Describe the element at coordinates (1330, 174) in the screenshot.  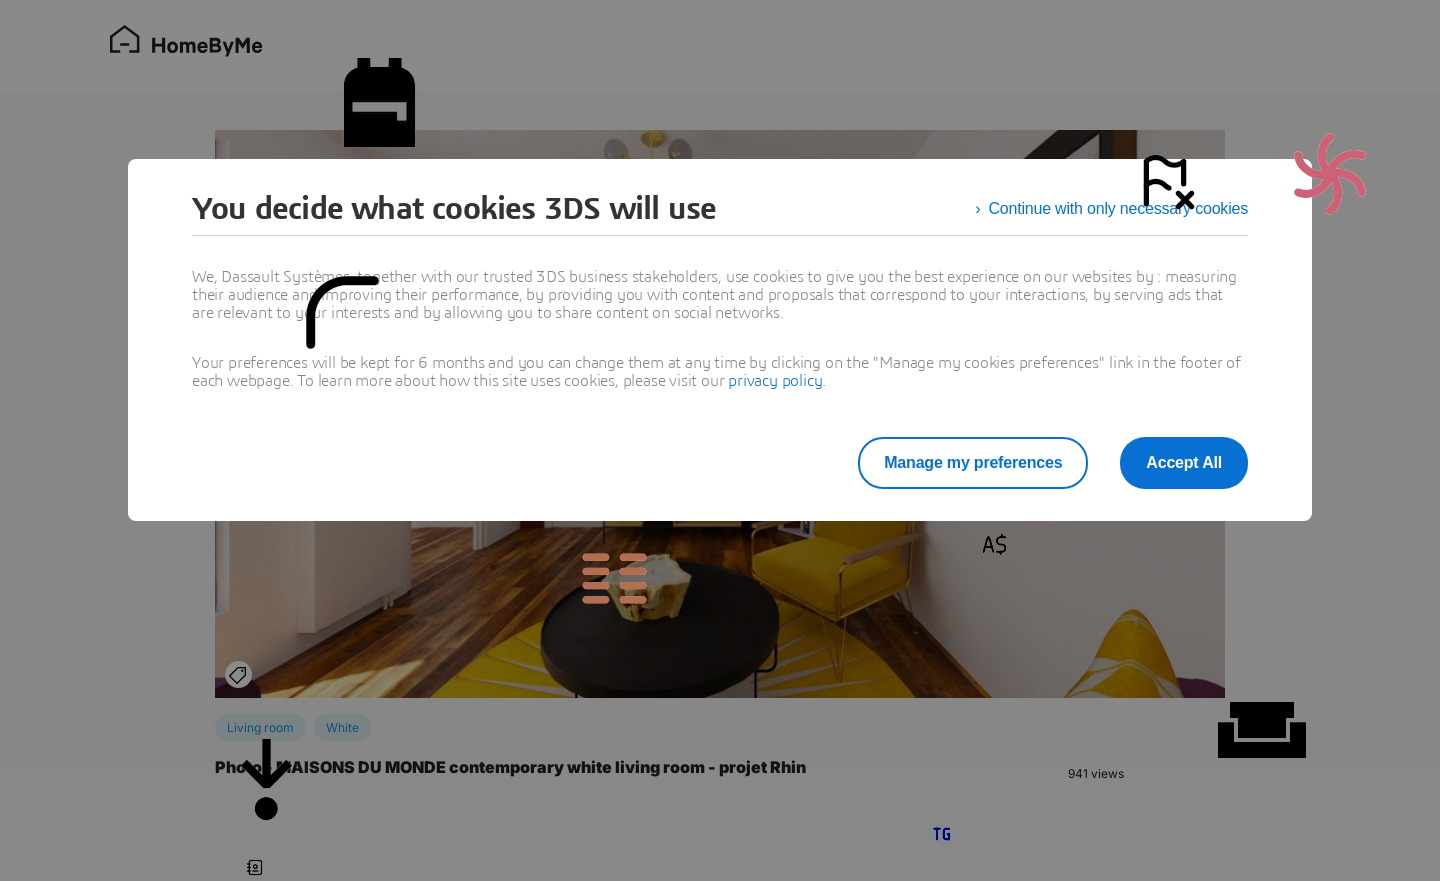
I see `access space or astronomy-themed content` at that location.